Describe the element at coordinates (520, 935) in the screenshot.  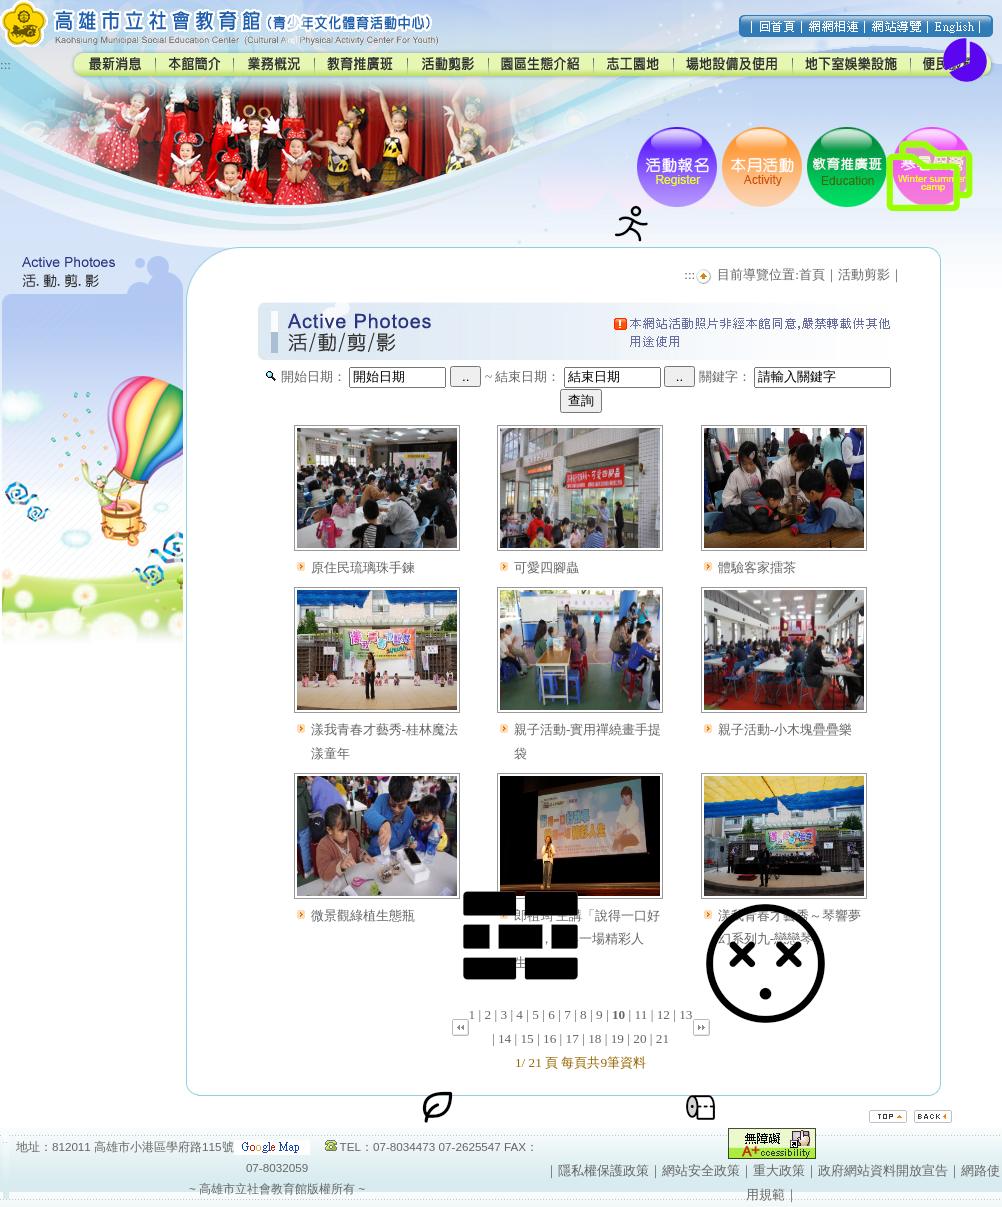
I see `access wall or barrier settings` at that location.